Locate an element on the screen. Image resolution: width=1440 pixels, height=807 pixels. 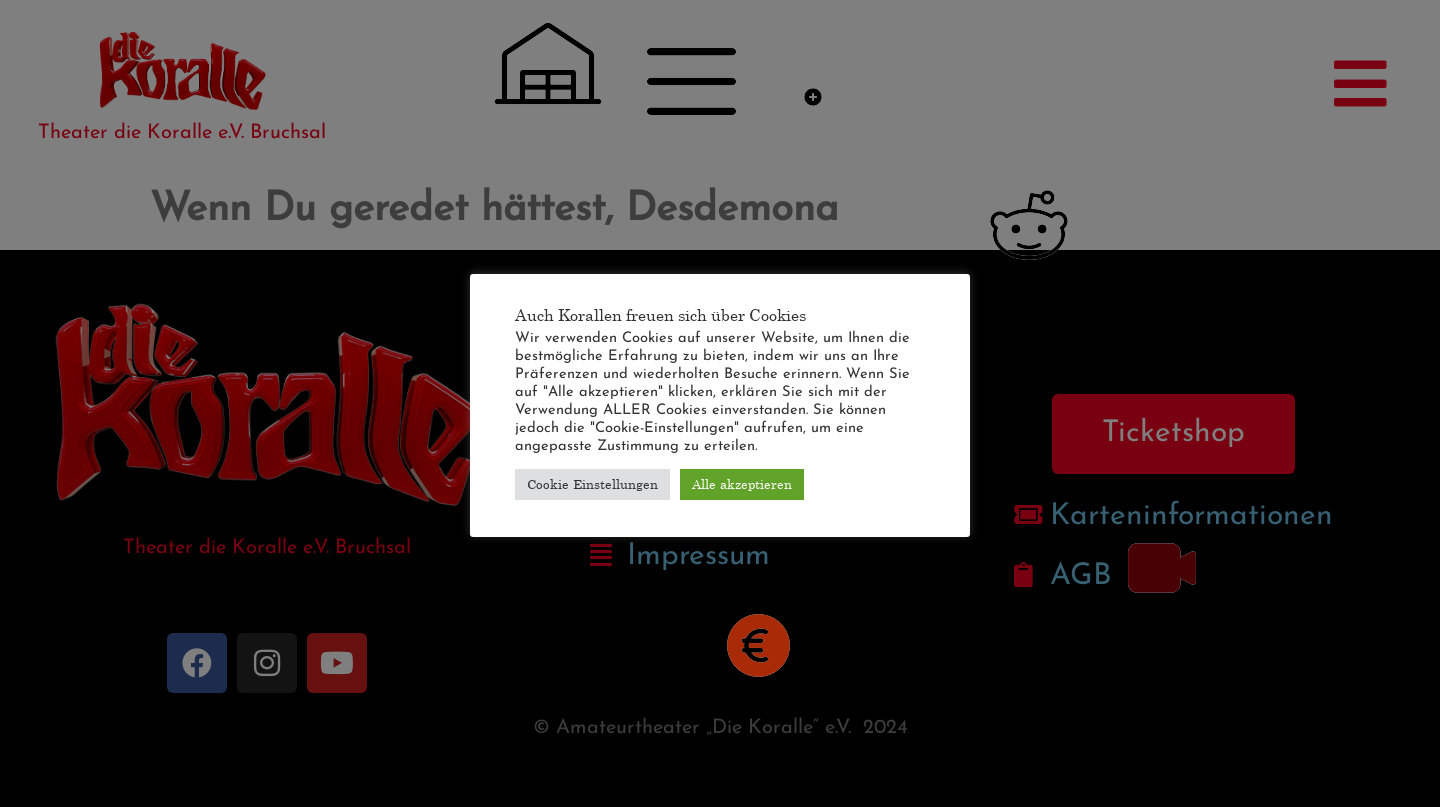
add a new item is located at coordinates (813, 97).